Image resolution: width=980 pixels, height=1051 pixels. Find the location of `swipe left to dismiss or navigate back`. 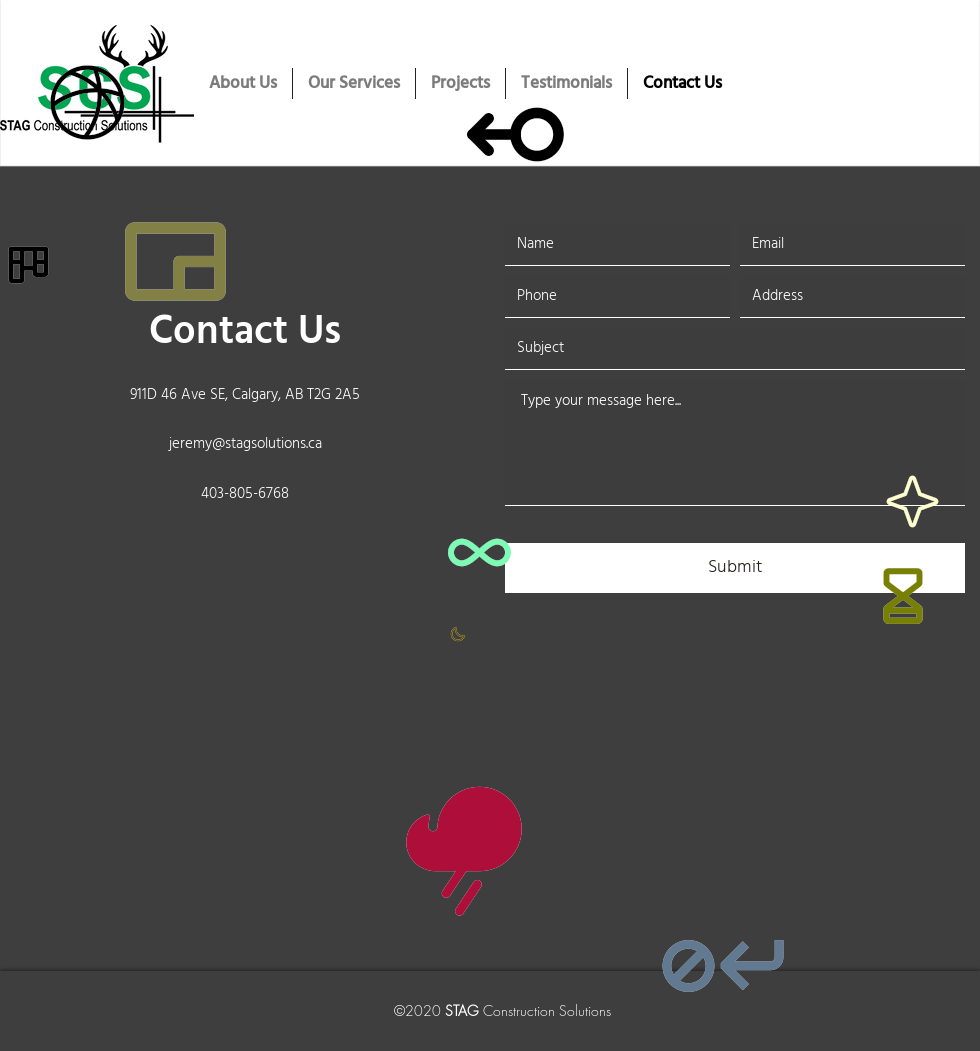

swipe left to dismiss or navigate back is located at coordinates (515, 134).